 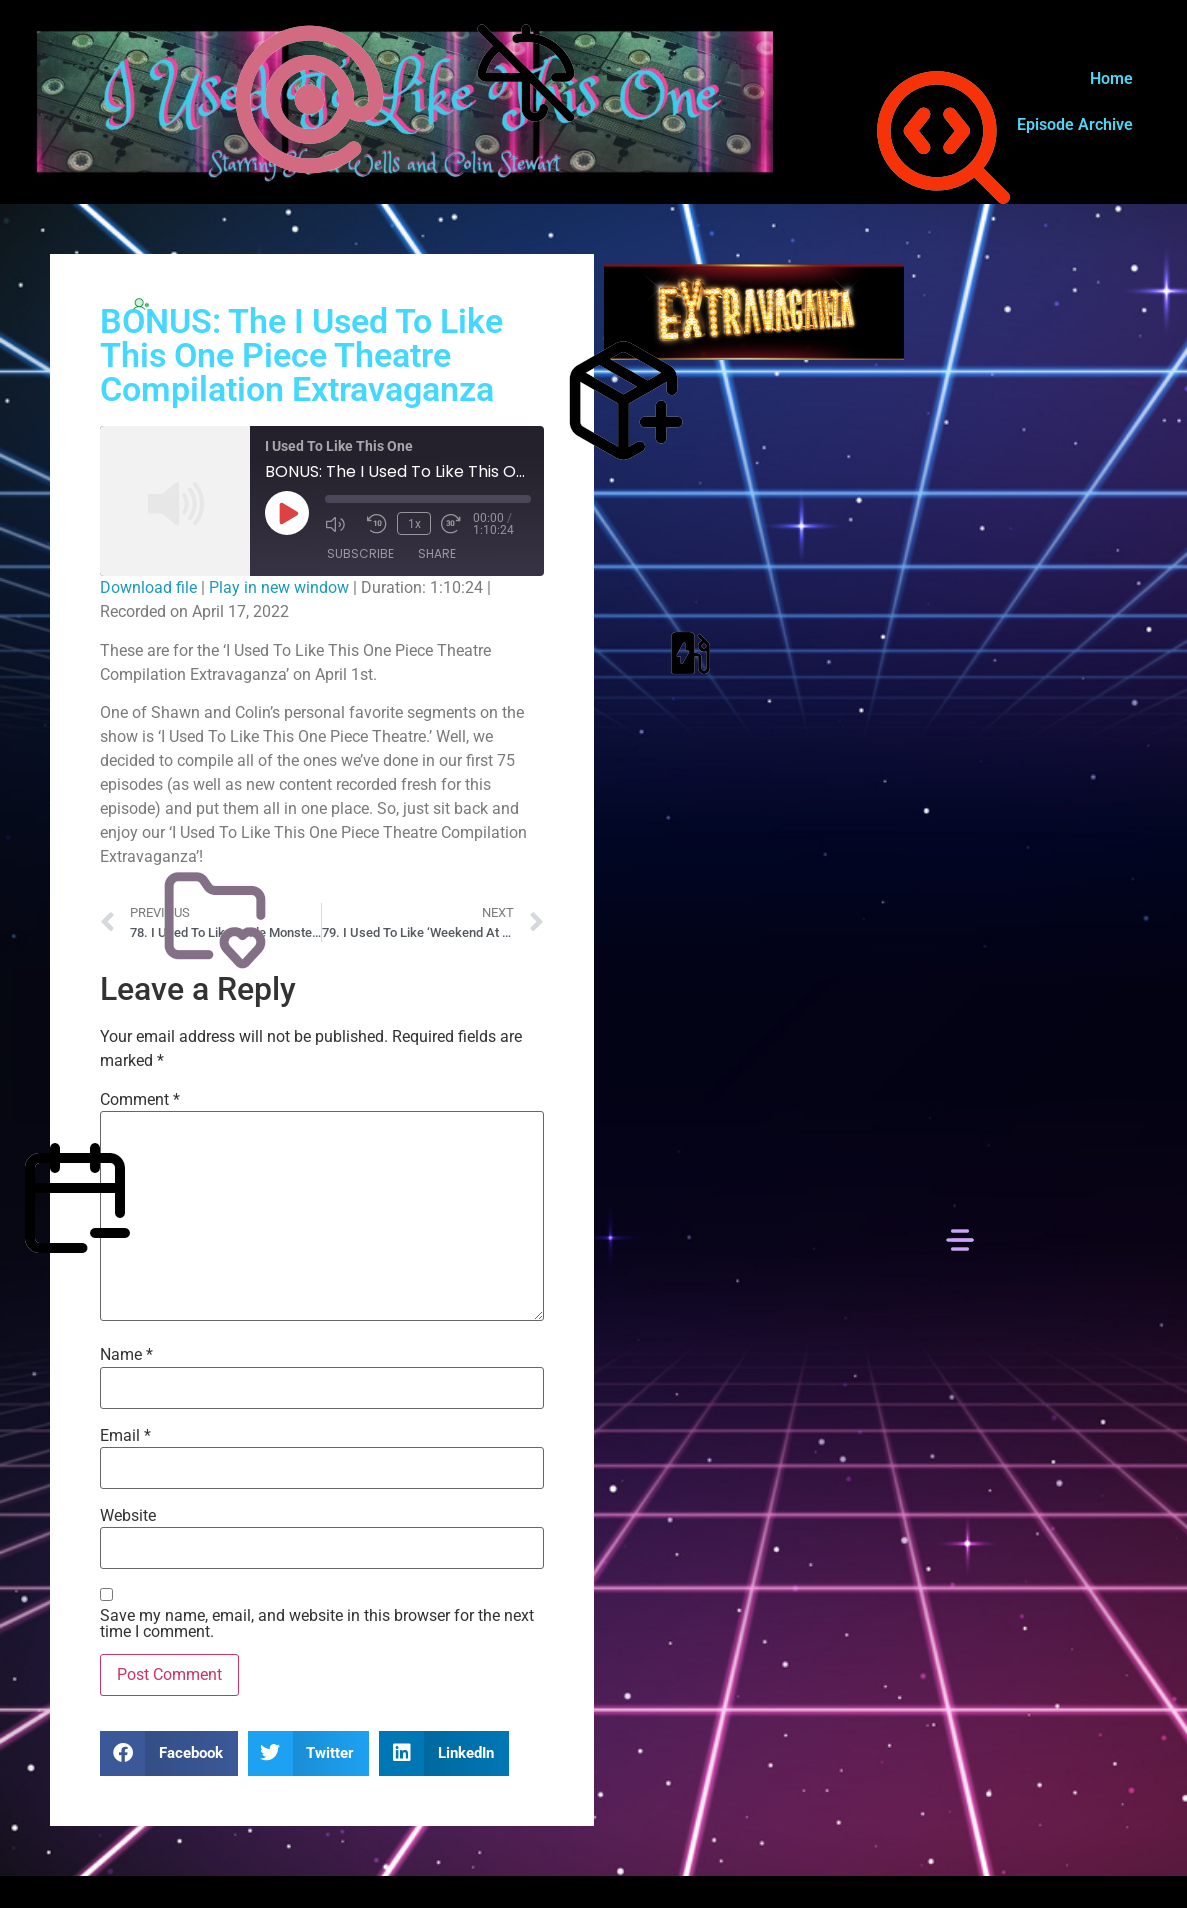 I want to click on find nearby electric vehicle charging stations, so click(x=690, y=653).